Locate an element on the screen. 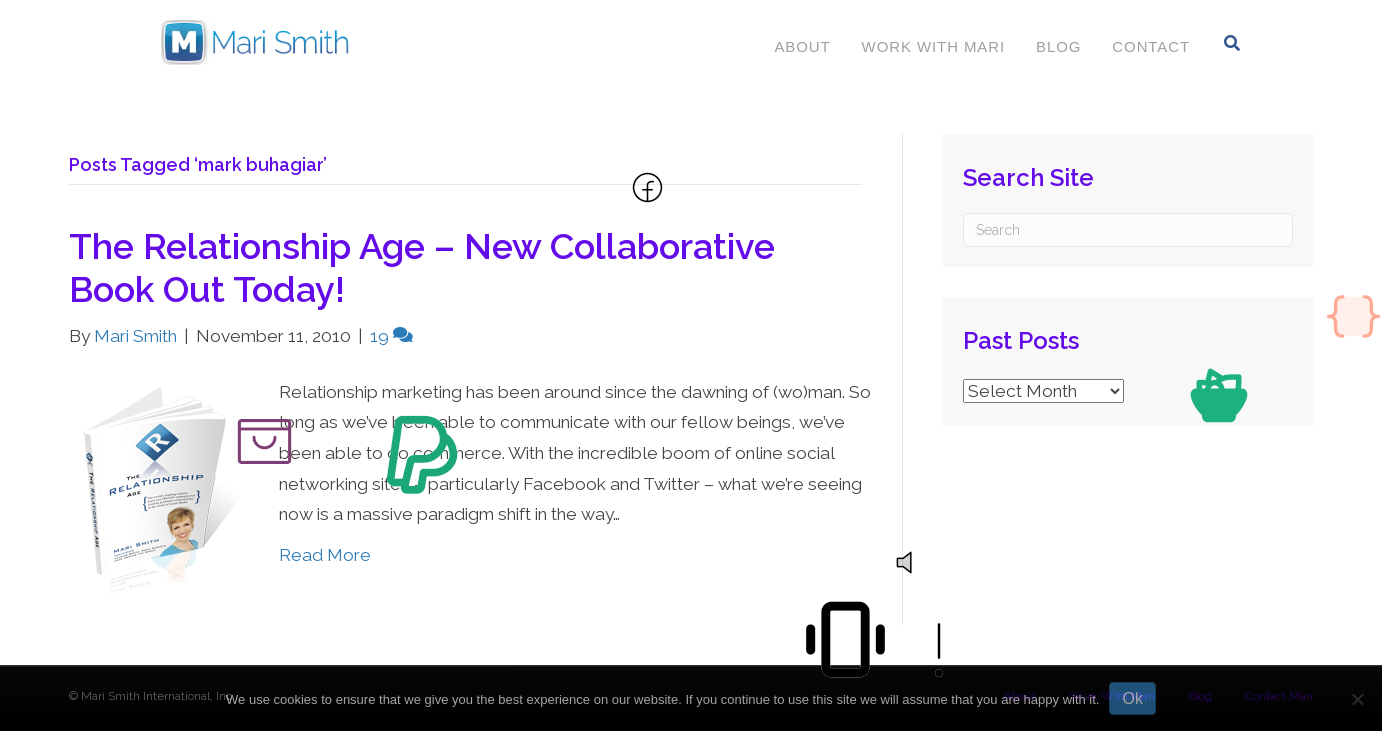 The height and width of the screenshot is (731, 1382). view healthy meal options is located at coordinates (1219, 394).